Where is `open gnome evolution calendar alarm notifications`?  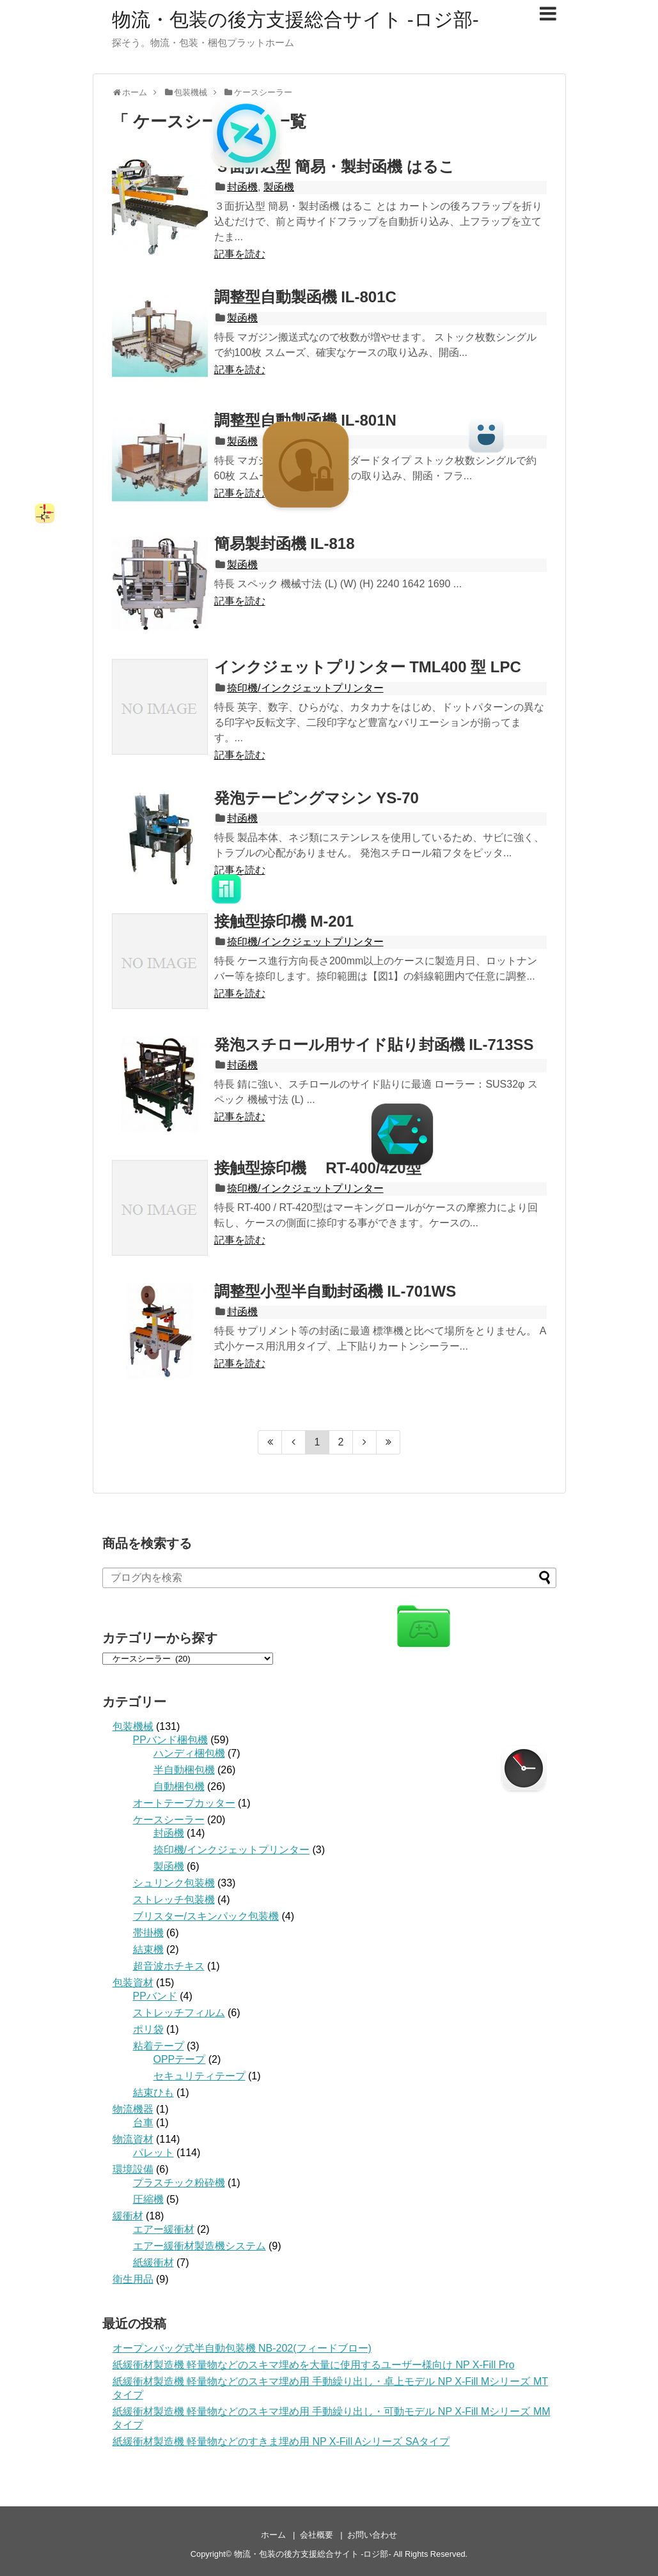 open gnome evolution calendar alarm notifications is located at coordinates (524, 1768).